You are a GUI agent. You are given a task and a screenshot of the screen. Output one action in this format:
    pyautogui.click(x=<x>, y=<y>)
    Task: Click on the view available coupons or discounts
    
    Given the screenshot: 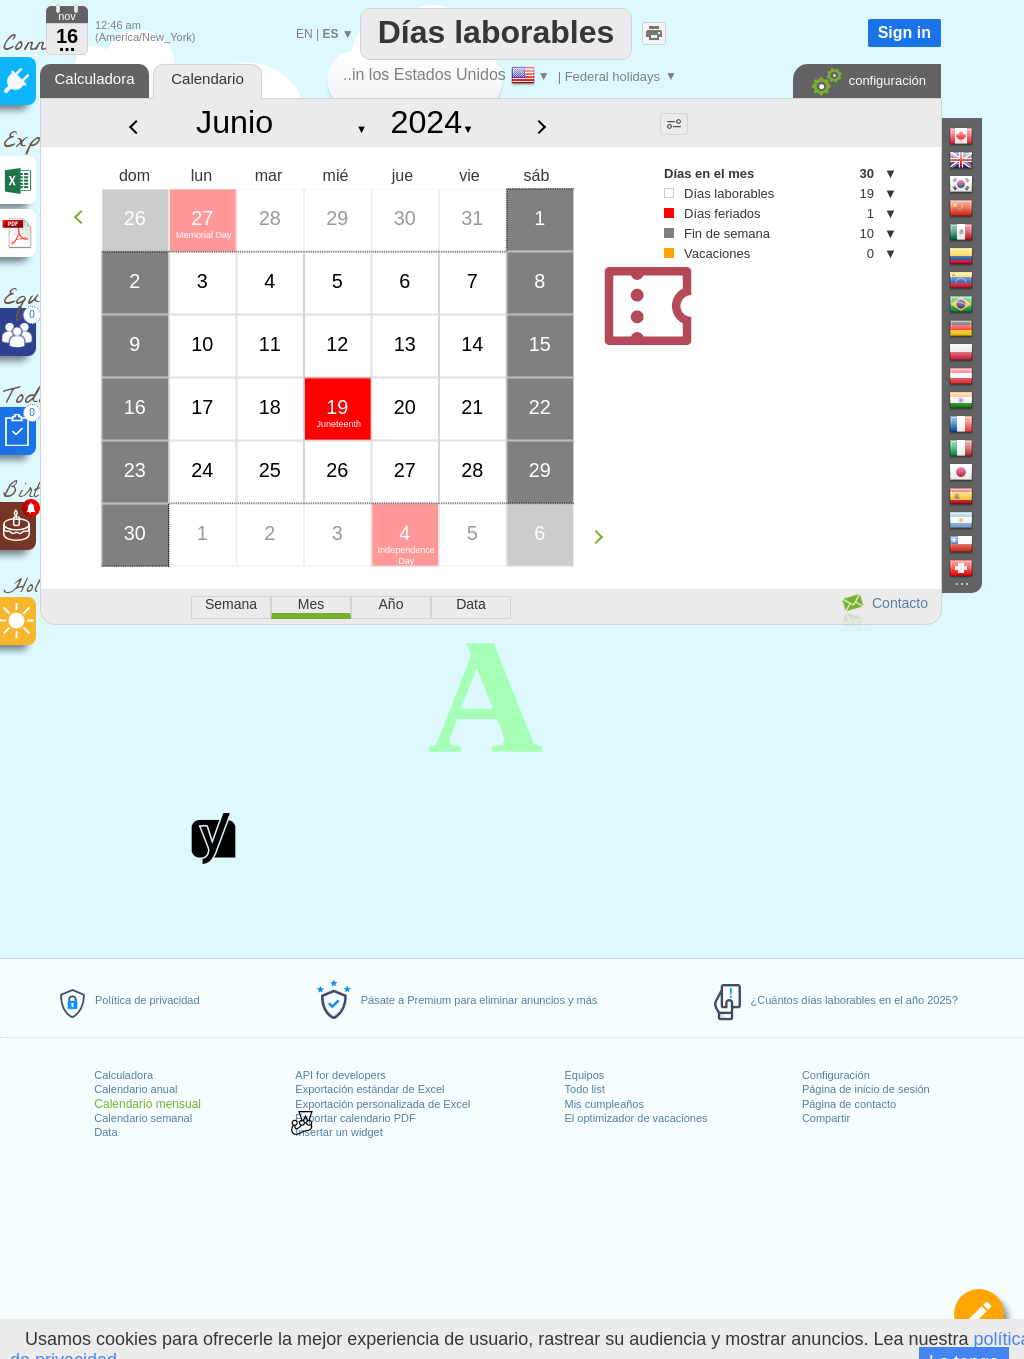 What is the action you would take?
    pyautogui.click(x=648, y=306)
    